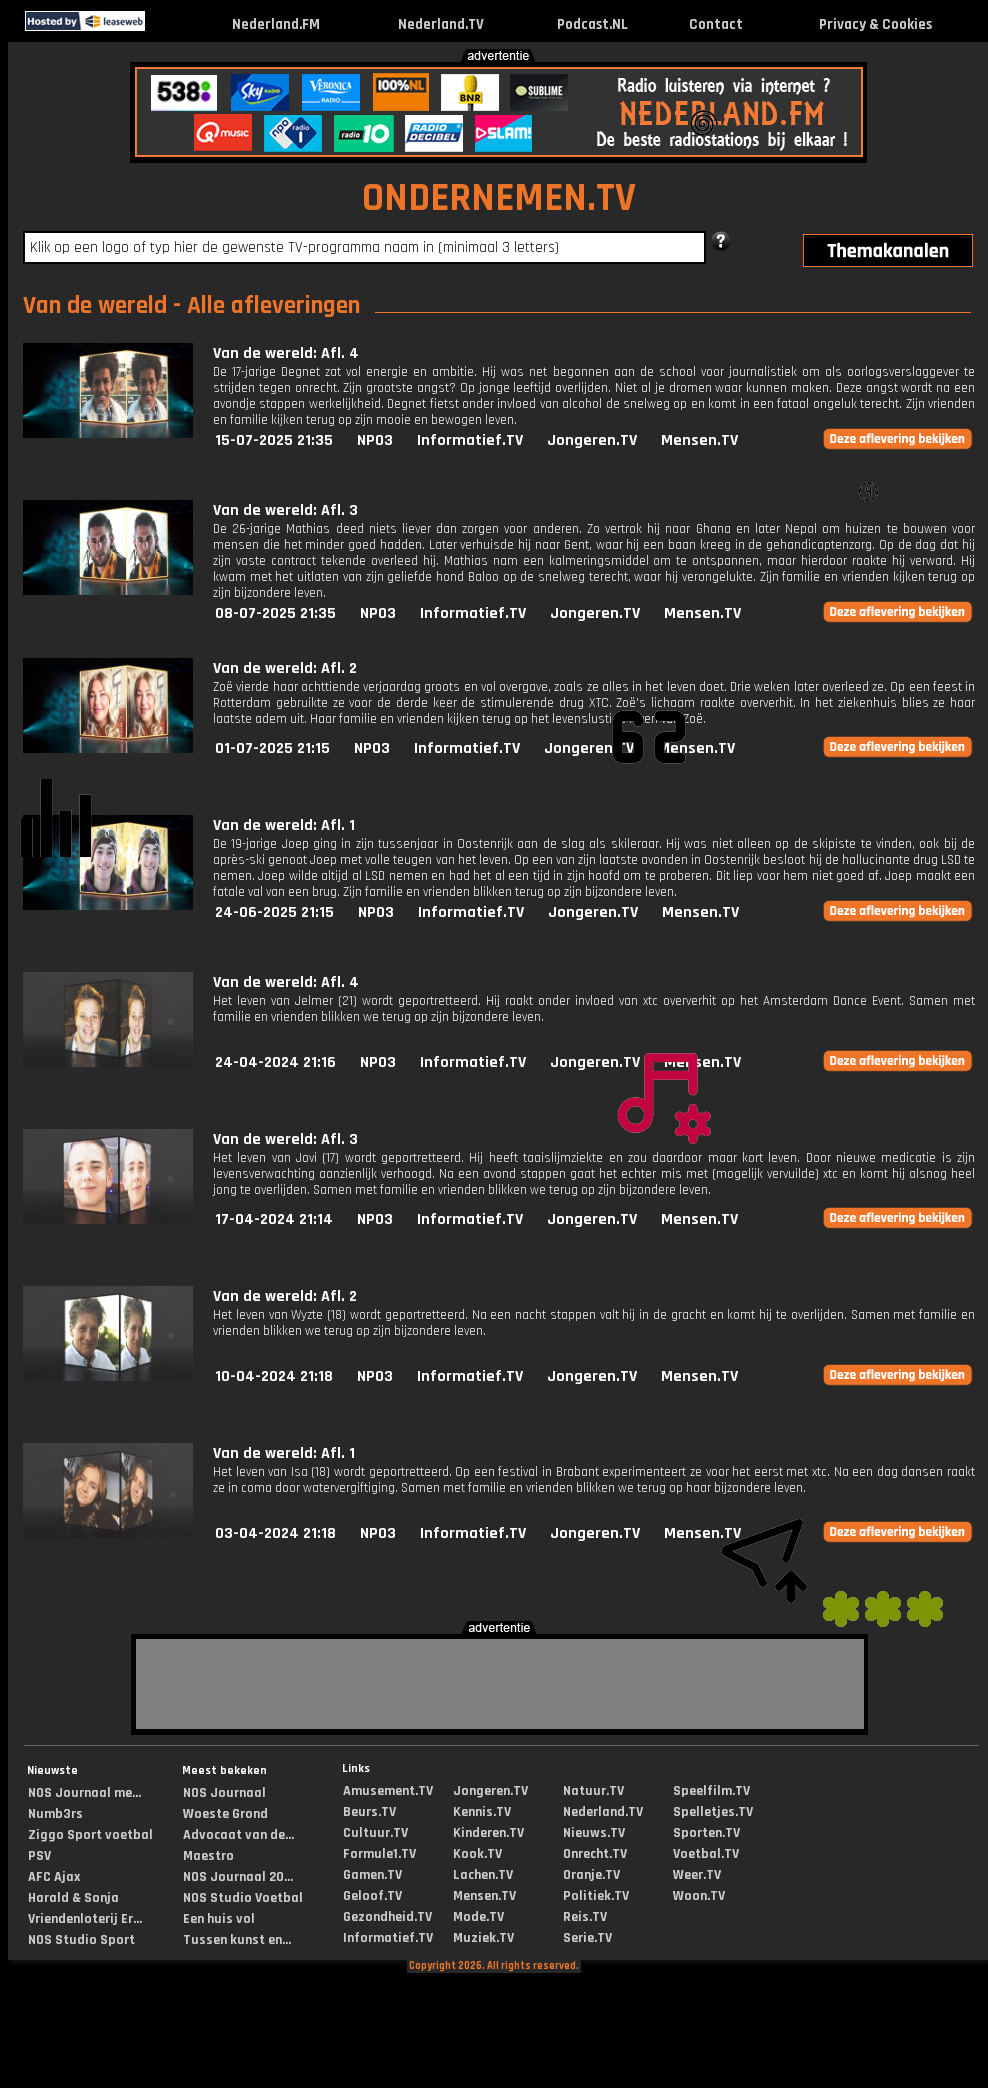 The height and width of the screenshot is (2088, 988). What do you see at coordinates (662, 1093) in the screenshot?
I see `access music or audio settings` at bounding box center [662, 1093].